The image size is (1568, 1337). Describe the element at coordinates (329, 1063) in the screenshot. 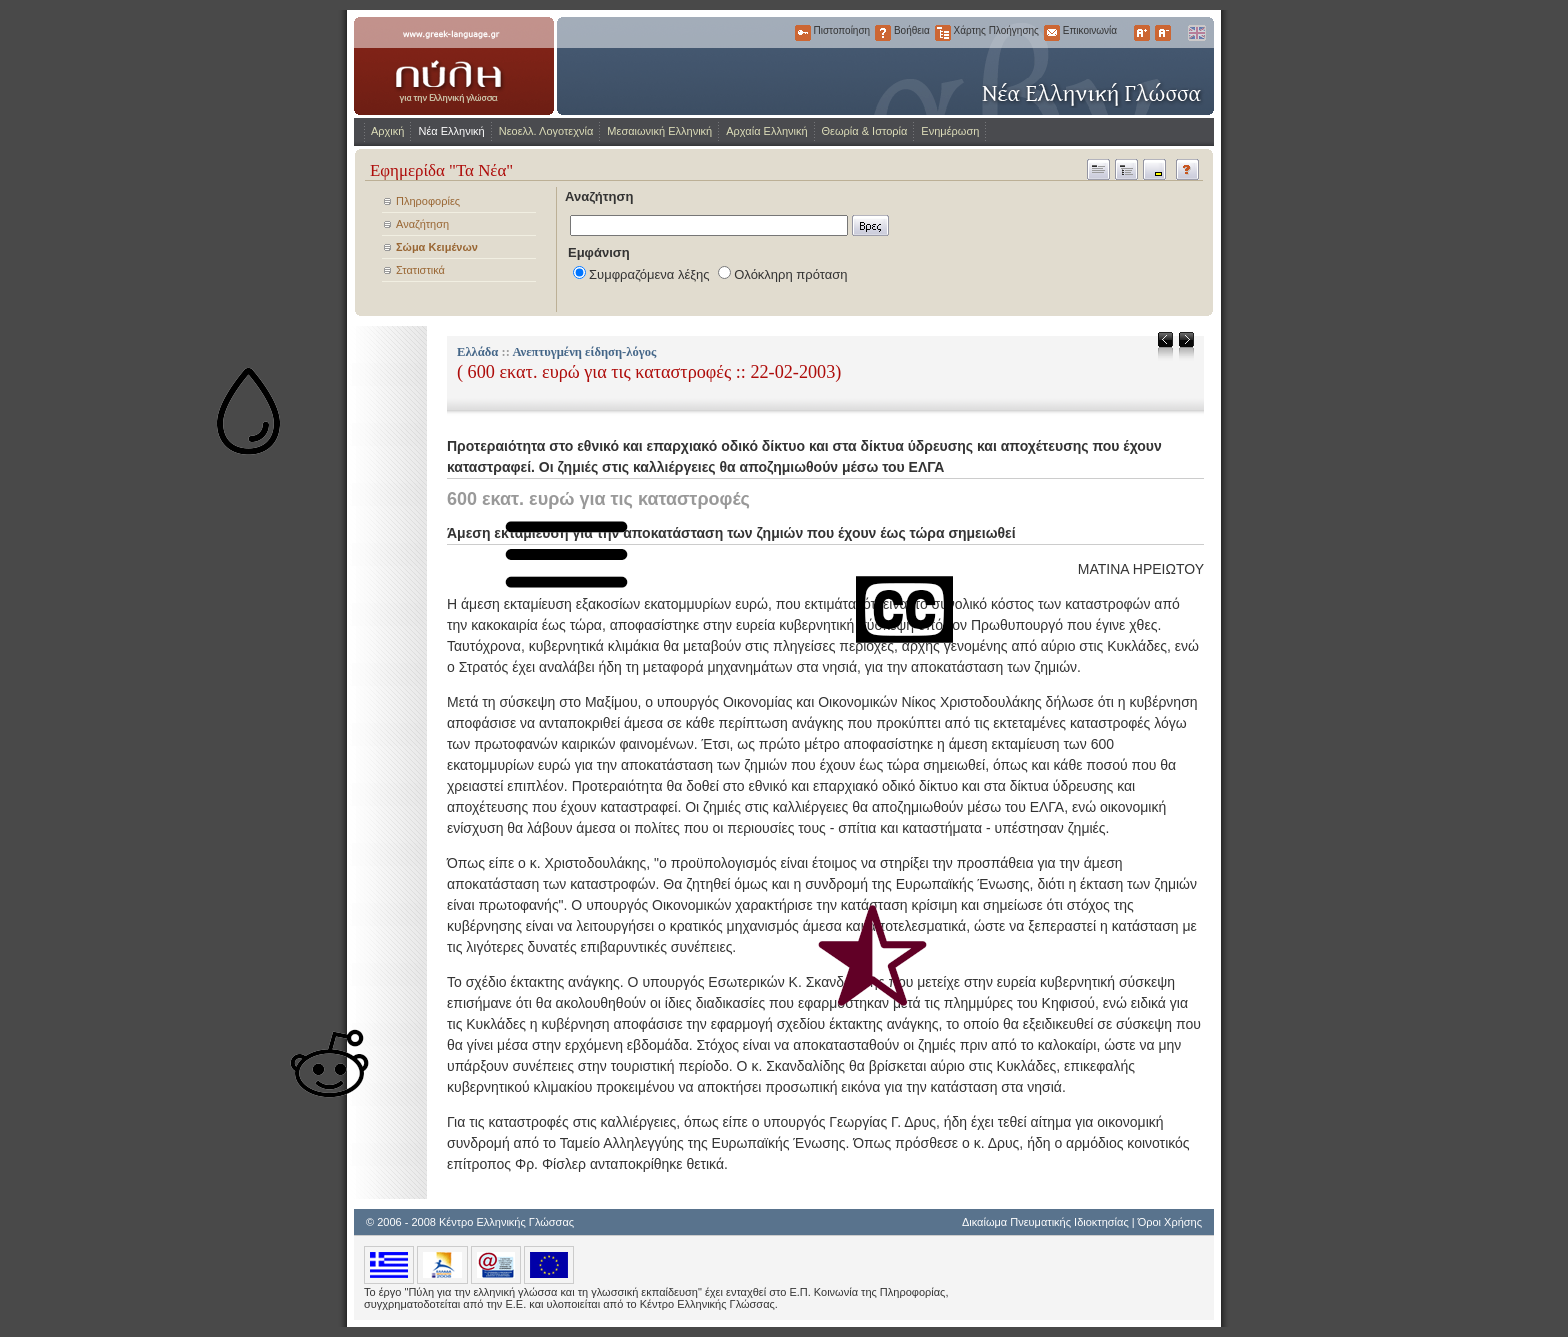

I see `open Reddit app` at that location.